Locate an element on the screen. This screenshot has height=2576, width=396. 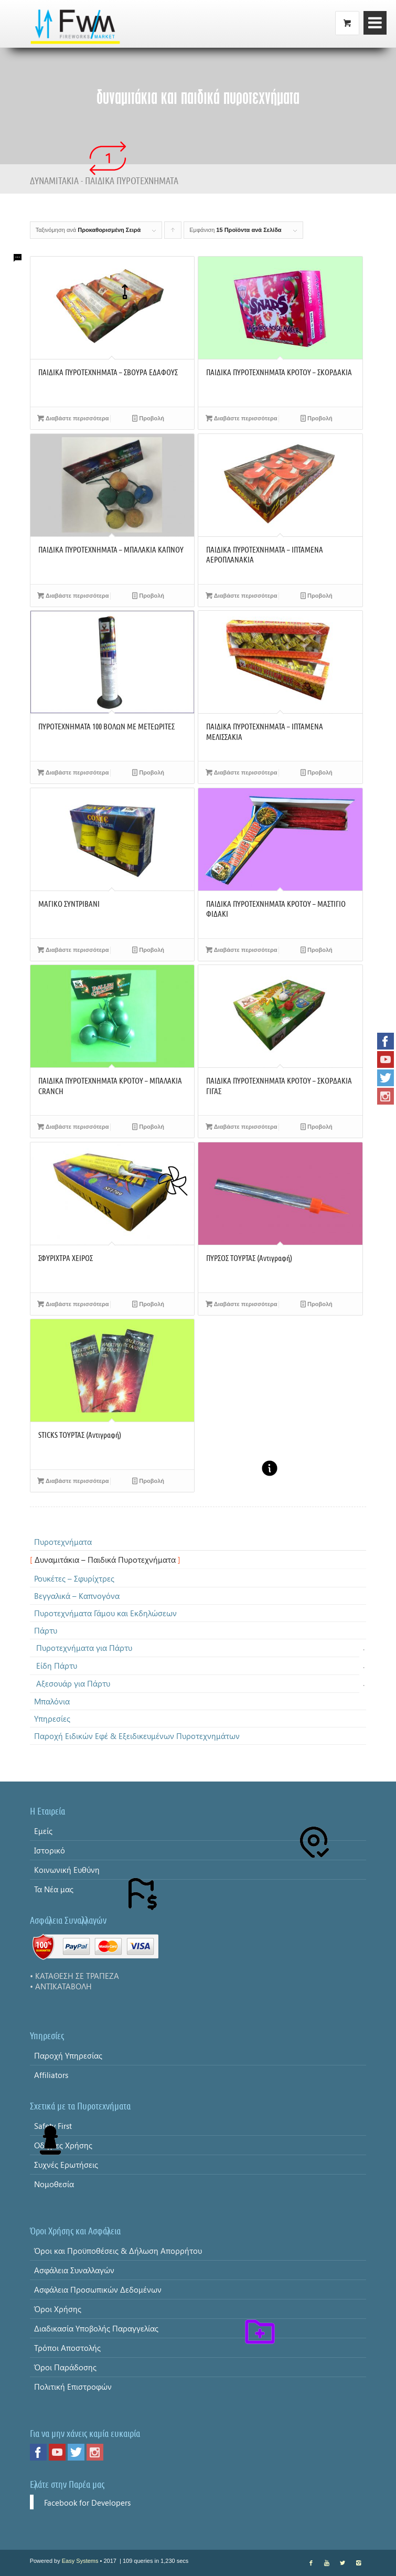
move item up in a list or hierarchy is located at coordinates (125, 292).